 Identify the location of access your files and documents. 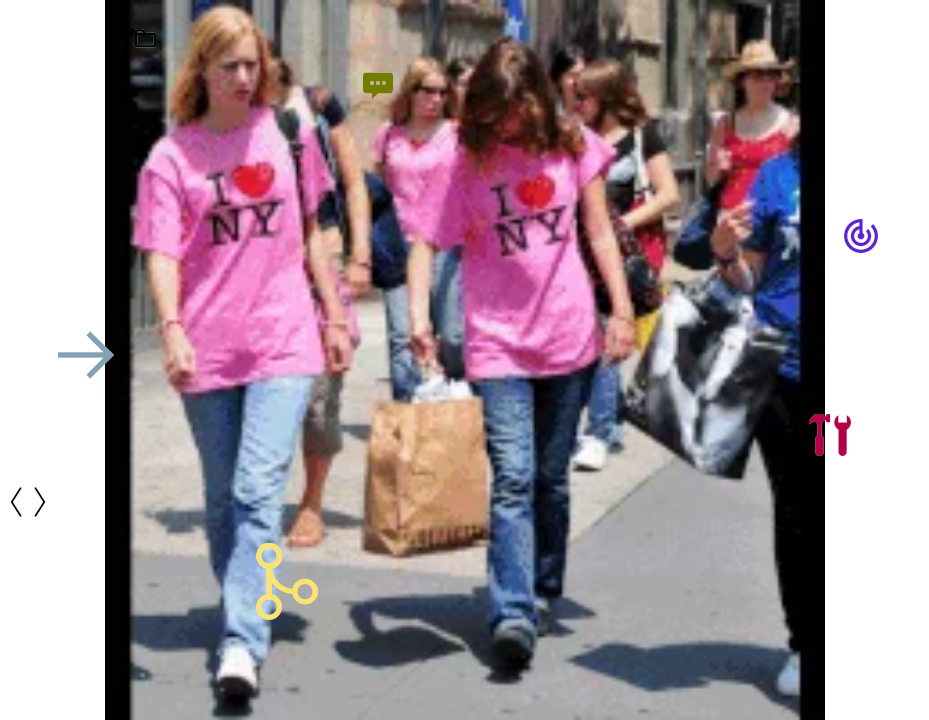
(145, 38).